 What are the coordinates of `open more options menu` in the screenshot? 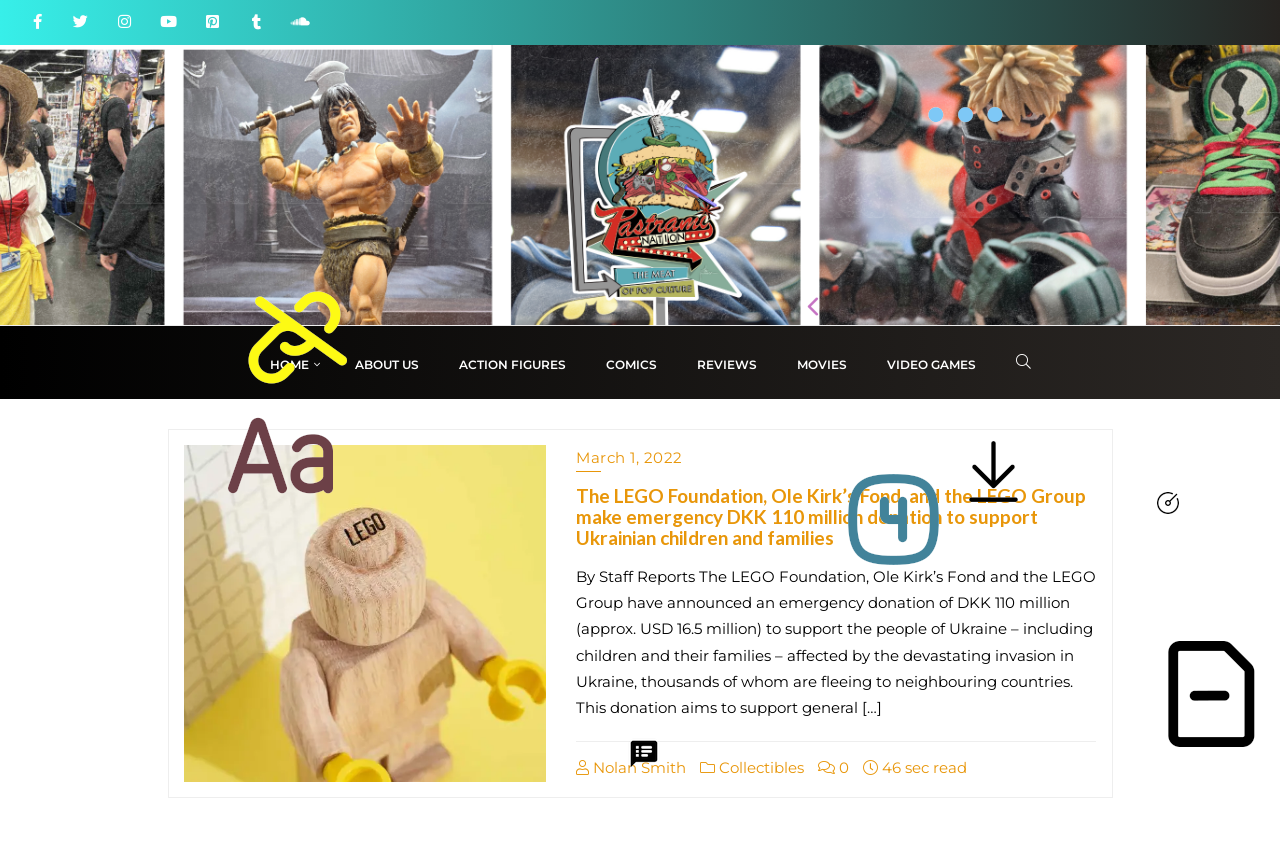 It's located at (965, 114).